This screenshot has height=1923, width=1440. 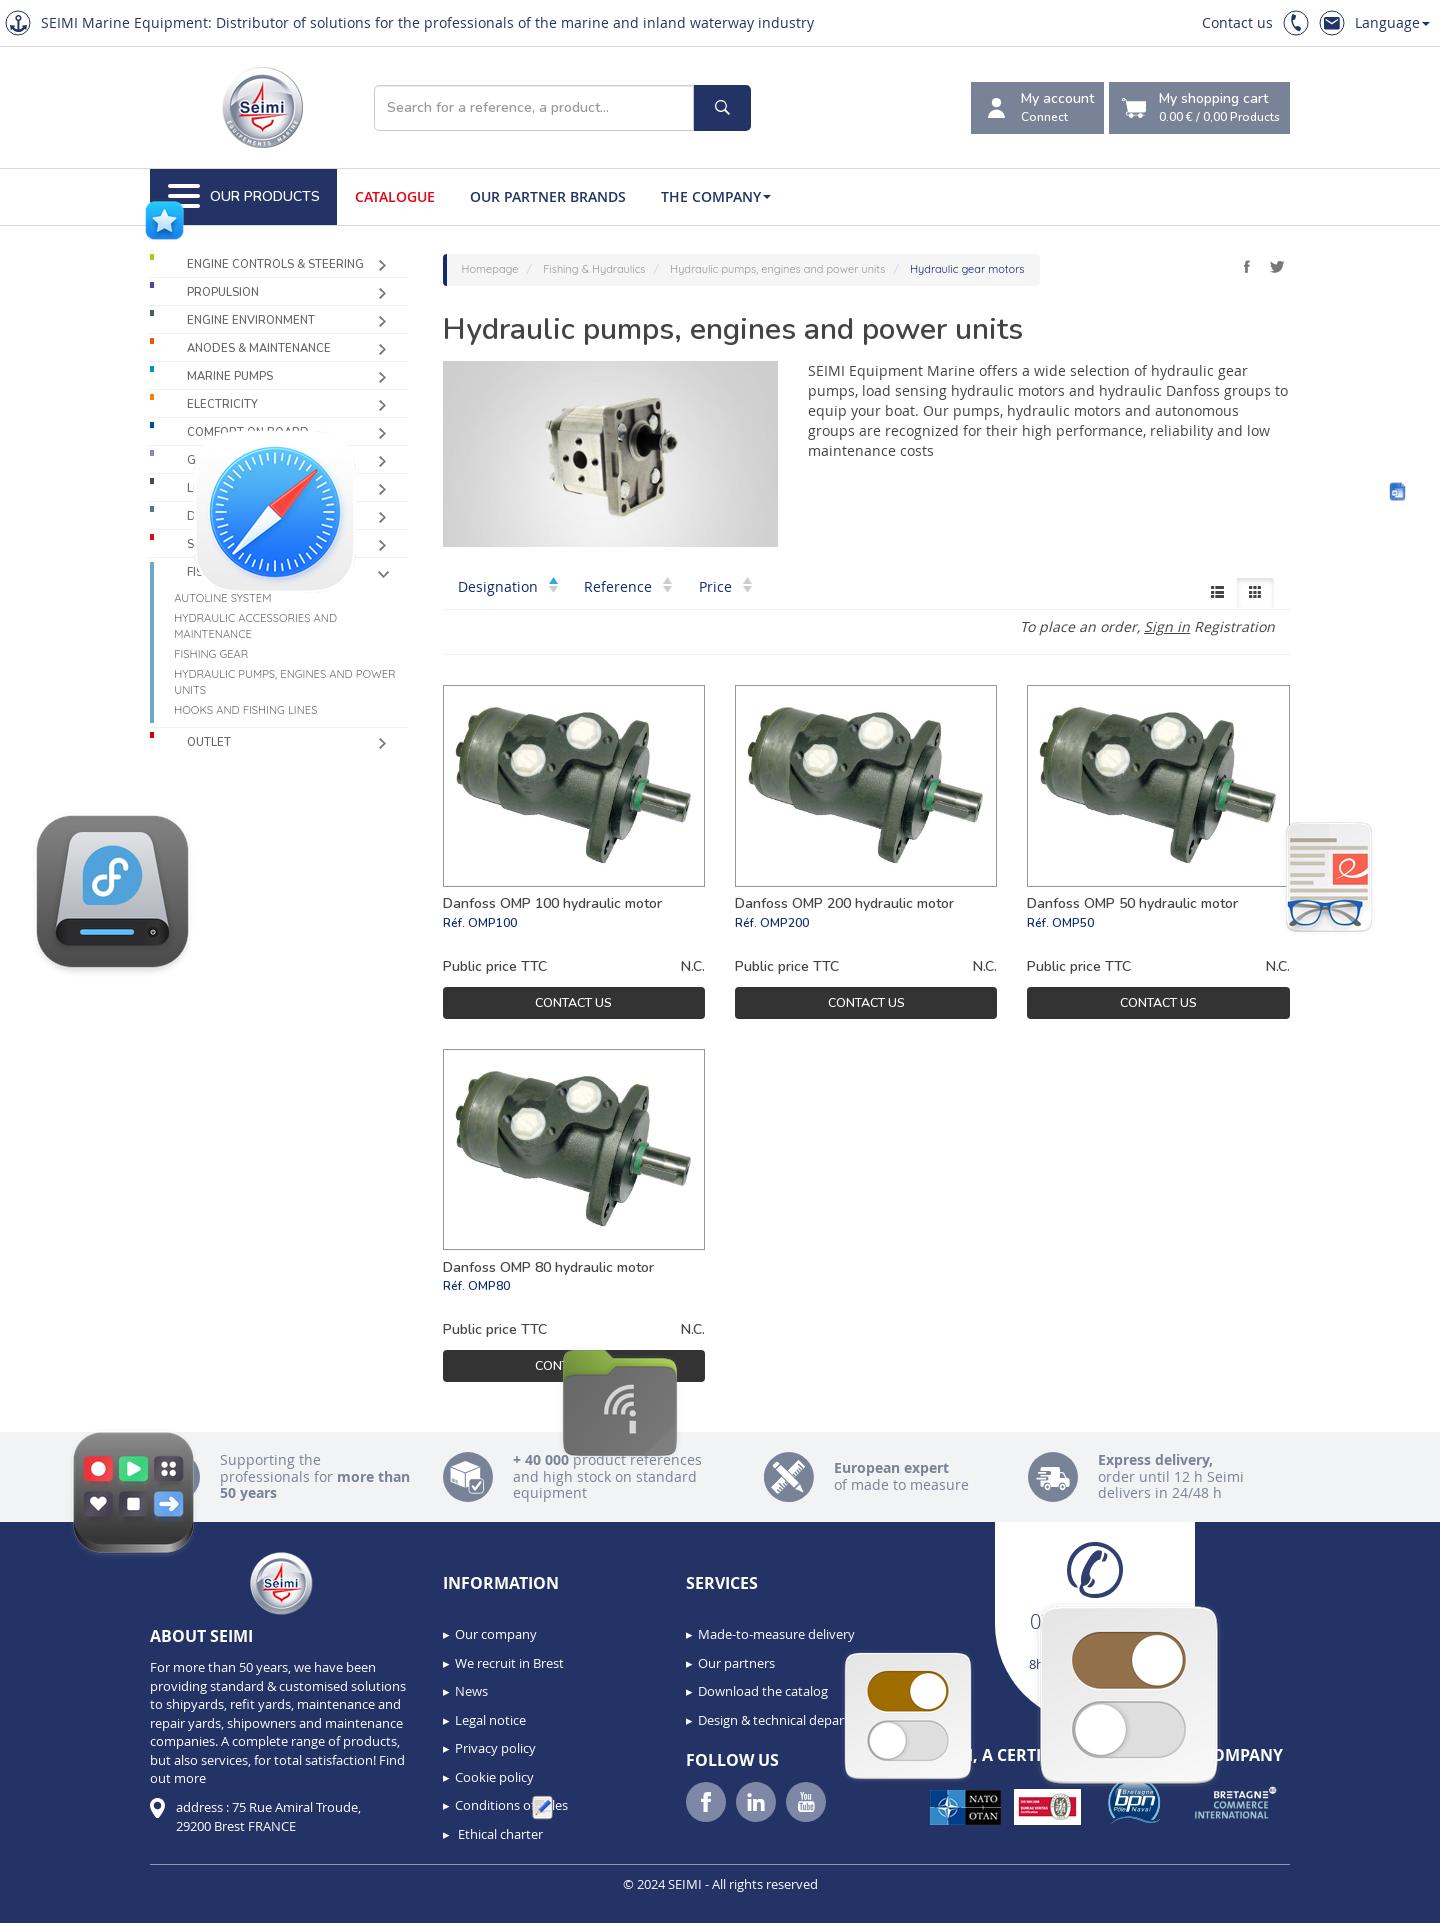 I want to click on open Boatswain app for Elgato Stream Deck control, so click(x=133, y=1492).